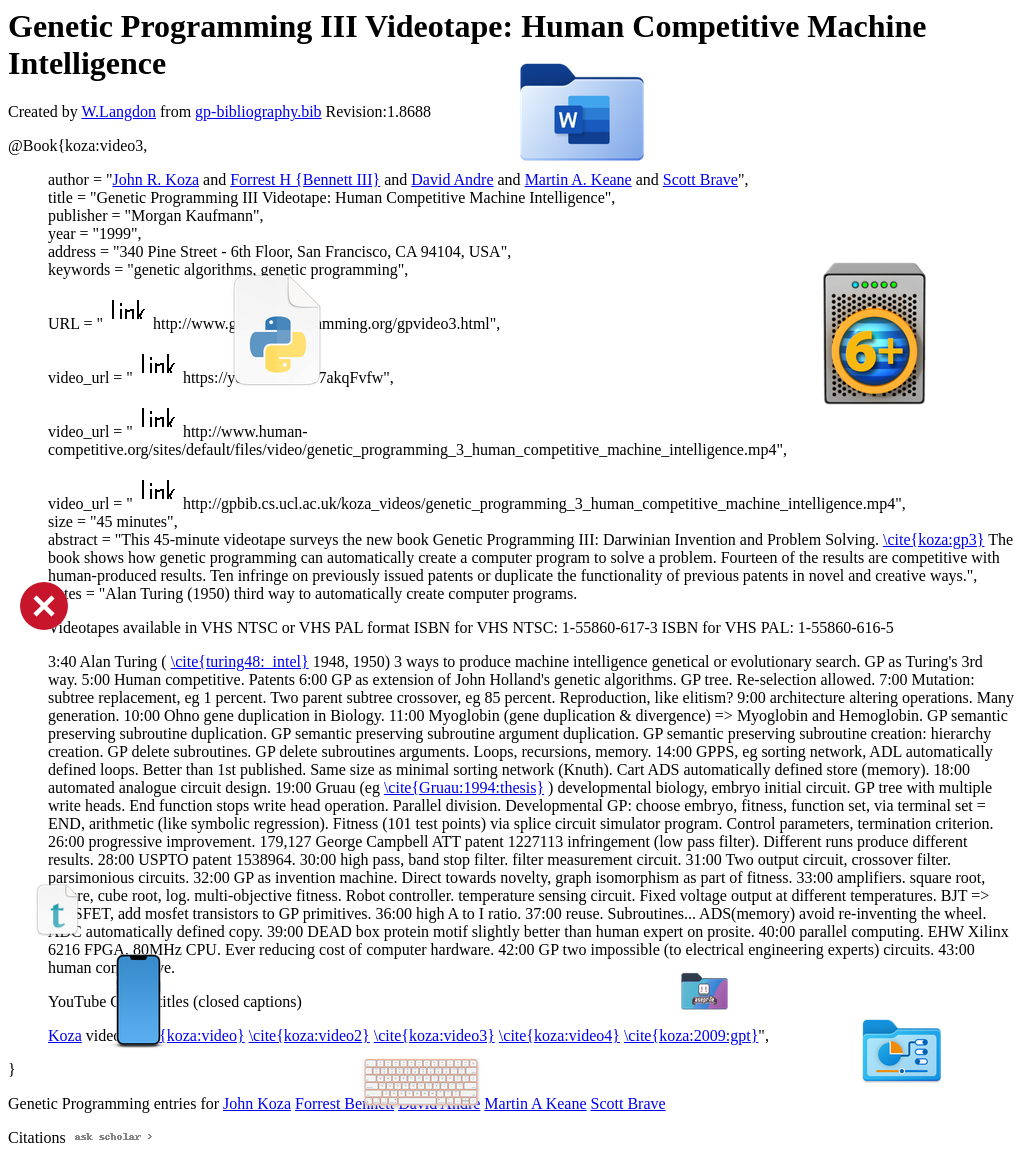 The height and width of the screenshot is (1163, 1024). I want to click on open folder containing aseprite project files, so click(704, 992).